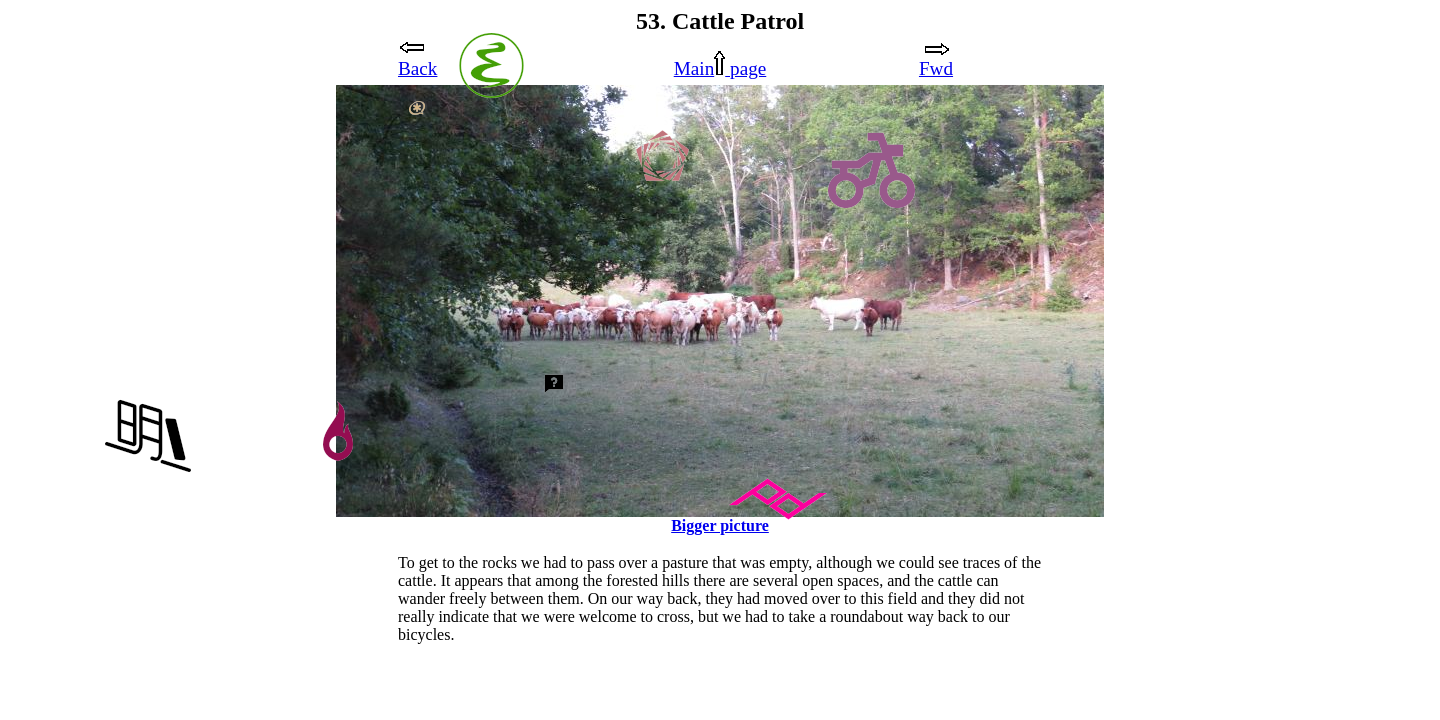  I want to click on access FAQ or help section, so click(554, 383).